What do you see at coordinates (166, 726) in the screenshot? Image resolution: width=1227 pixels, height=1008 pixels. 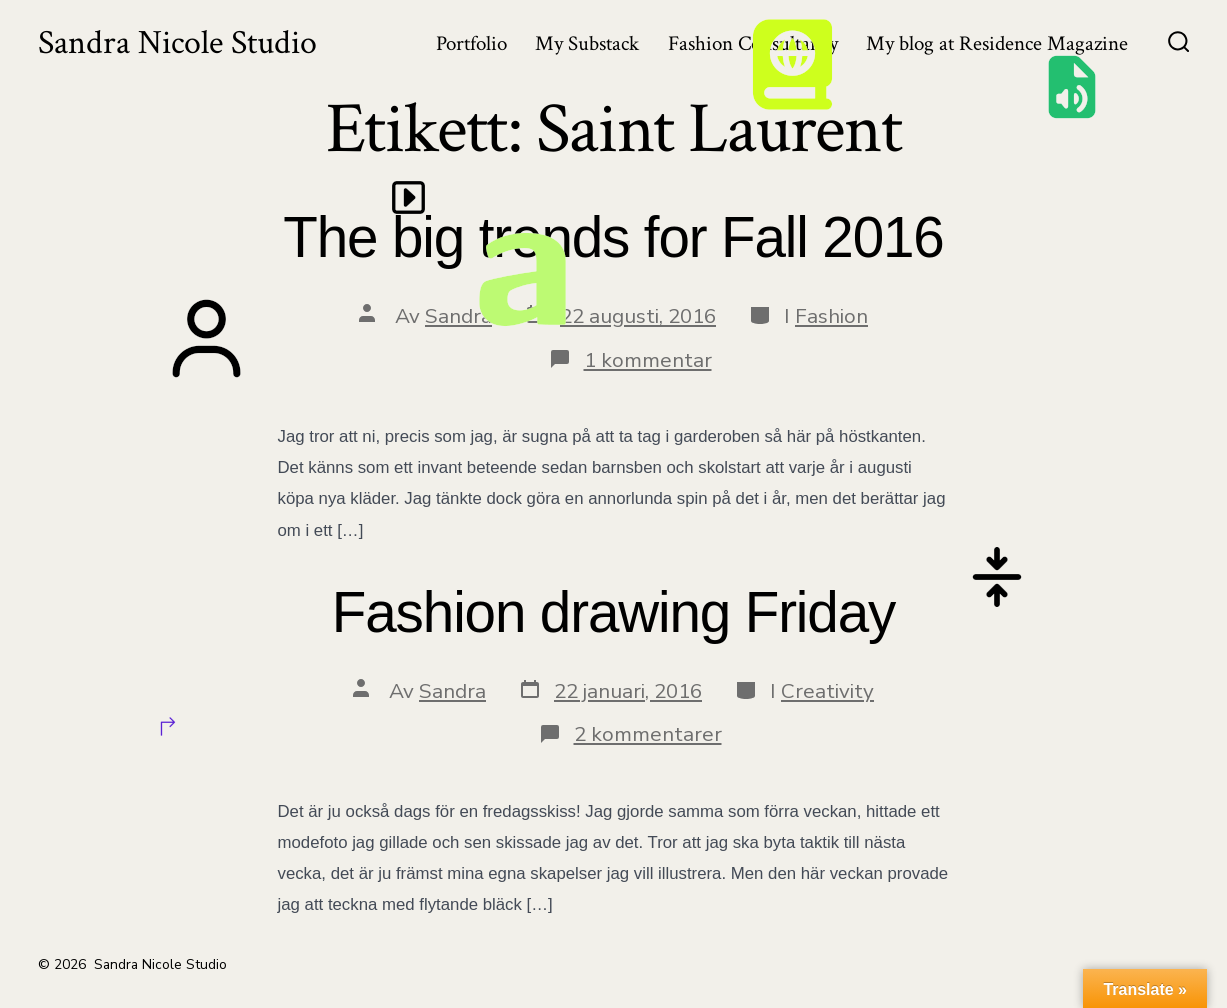 I see `forward or share content` at bounding box center [166, 726].